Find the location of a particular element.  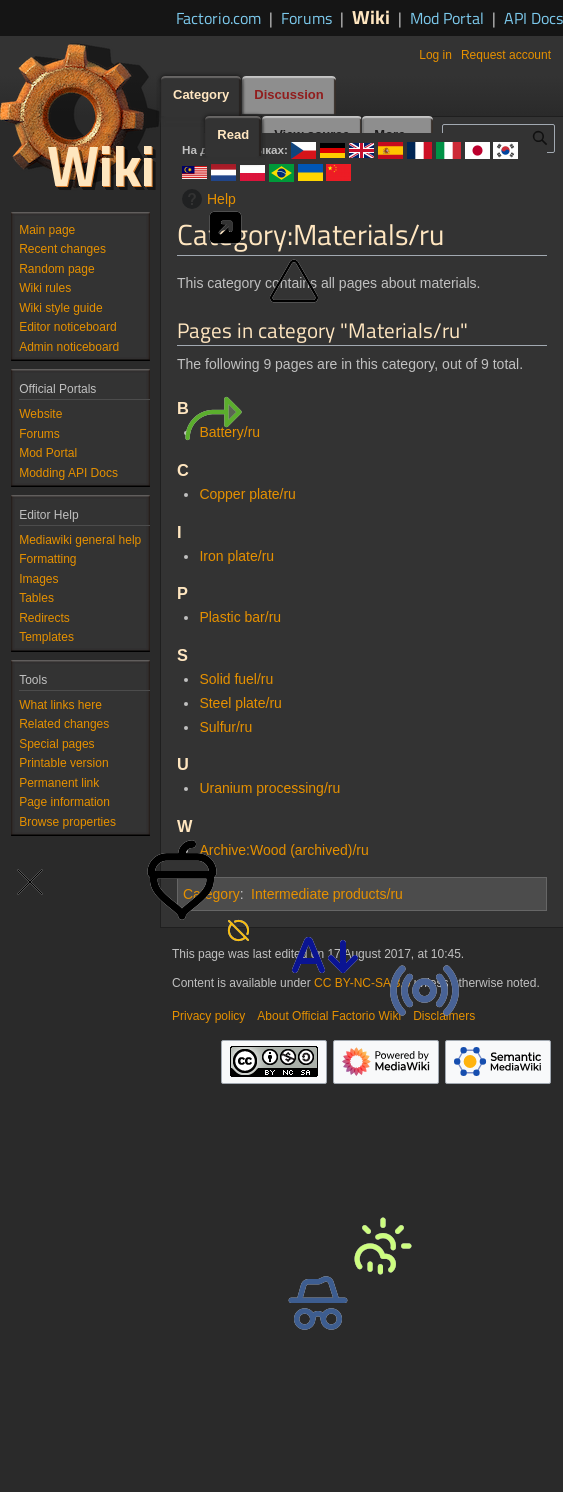

nature or outdoors category indicator is located at coordinates (182, 880).